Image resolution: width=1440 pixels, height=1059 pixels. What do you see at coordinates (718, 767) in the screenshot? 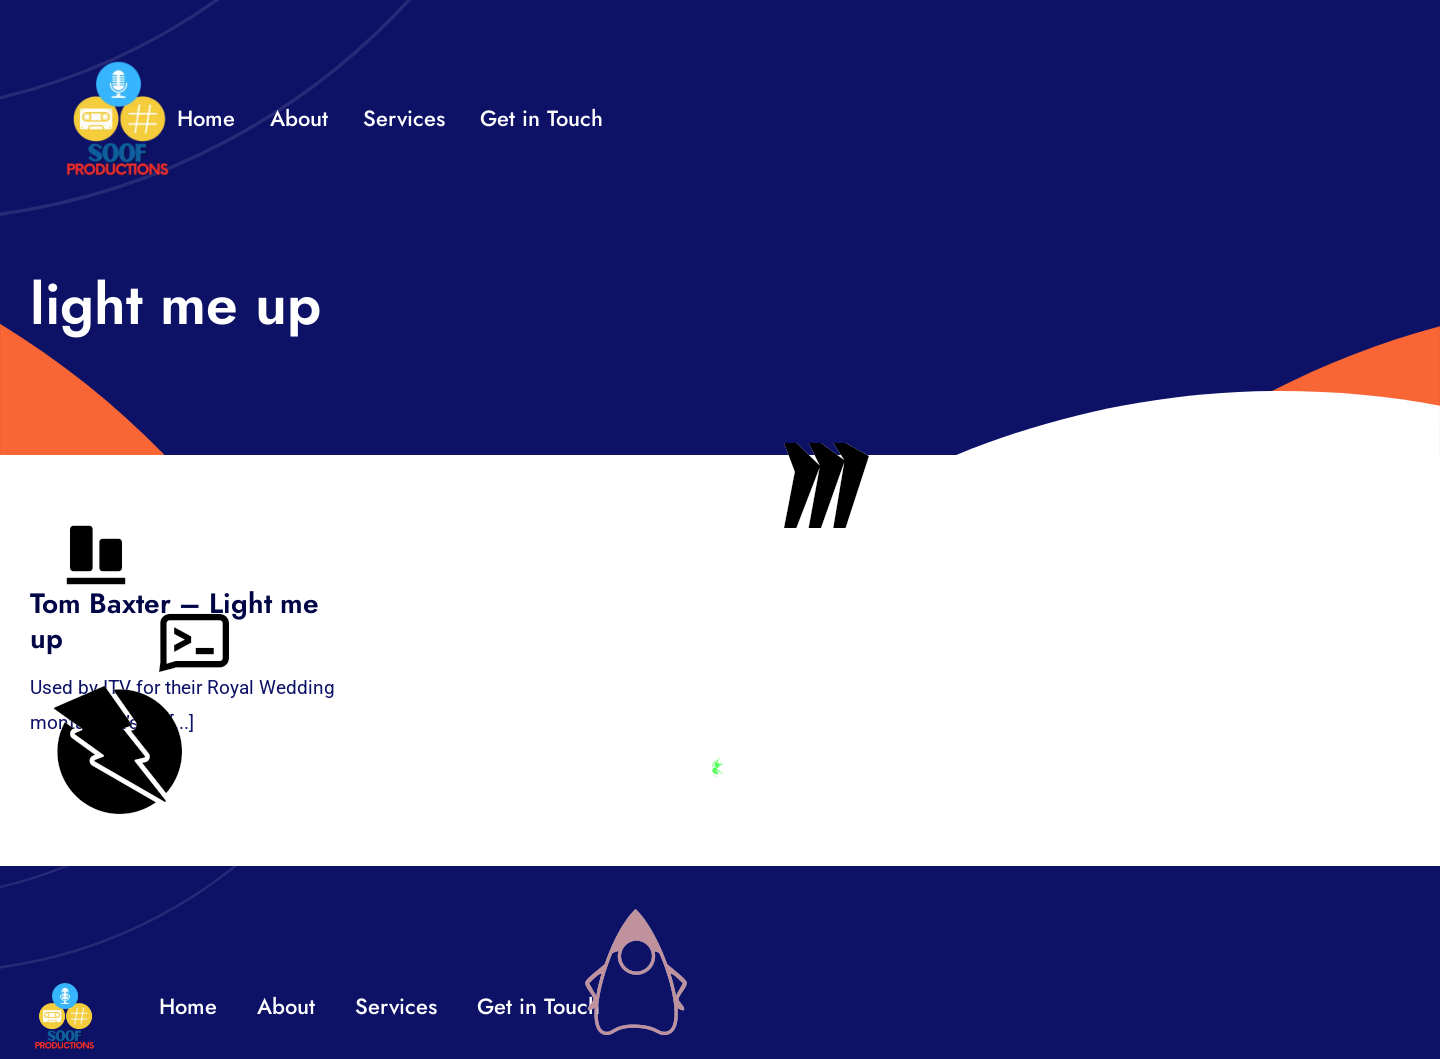
I see `CD Projekt company logo` at bounding box center [718, 767].